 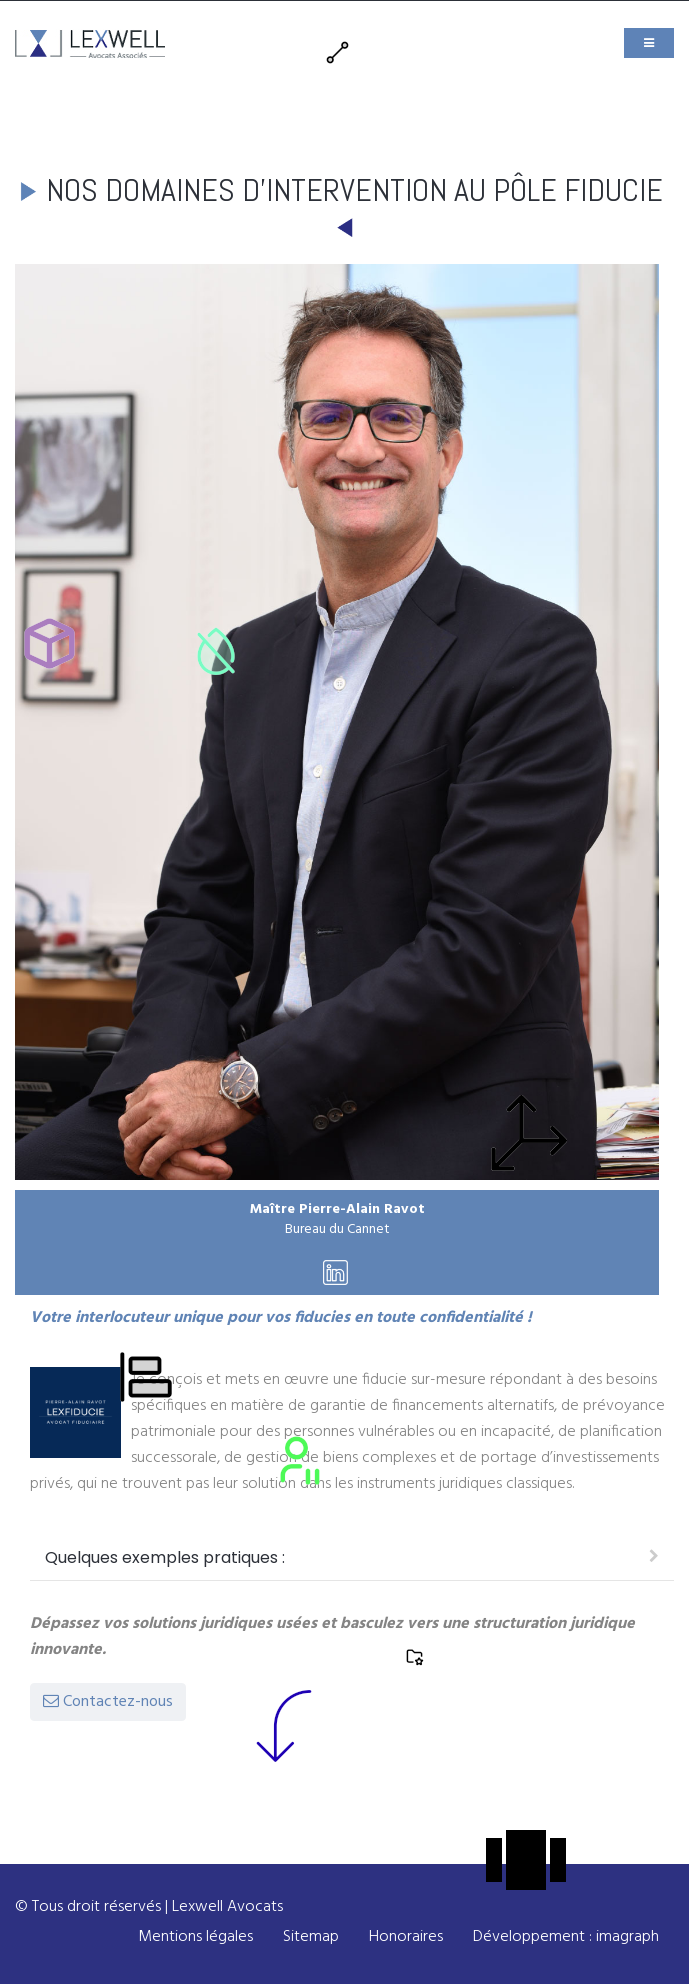 I want to click on disable water or liquid detection, so click(x=216, y=653).